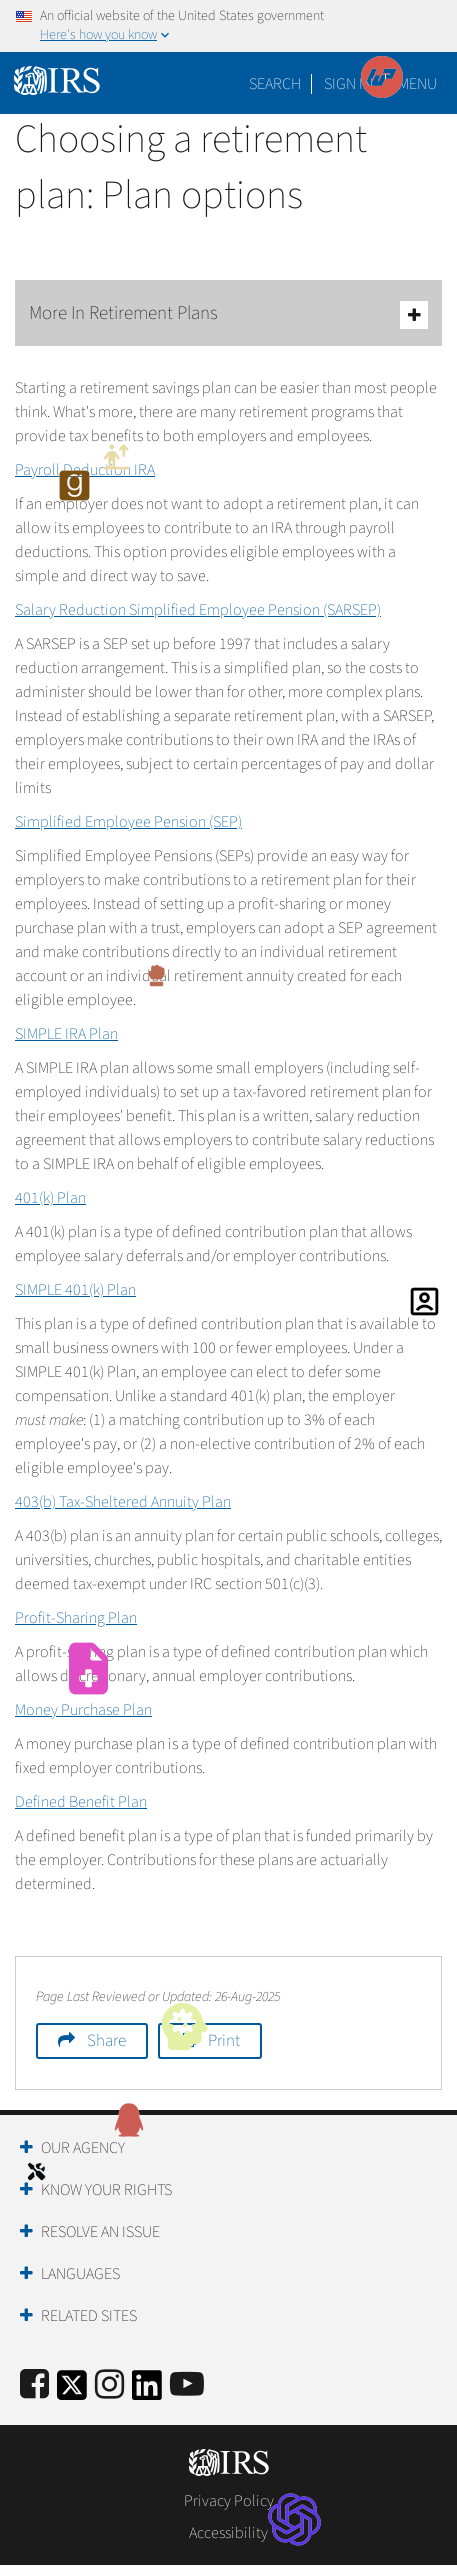 This screenshot has height=2566, width=457. Describe the element at coordinates (294, 2519) in the screenshot. I see `OpenAI logo` at that location.